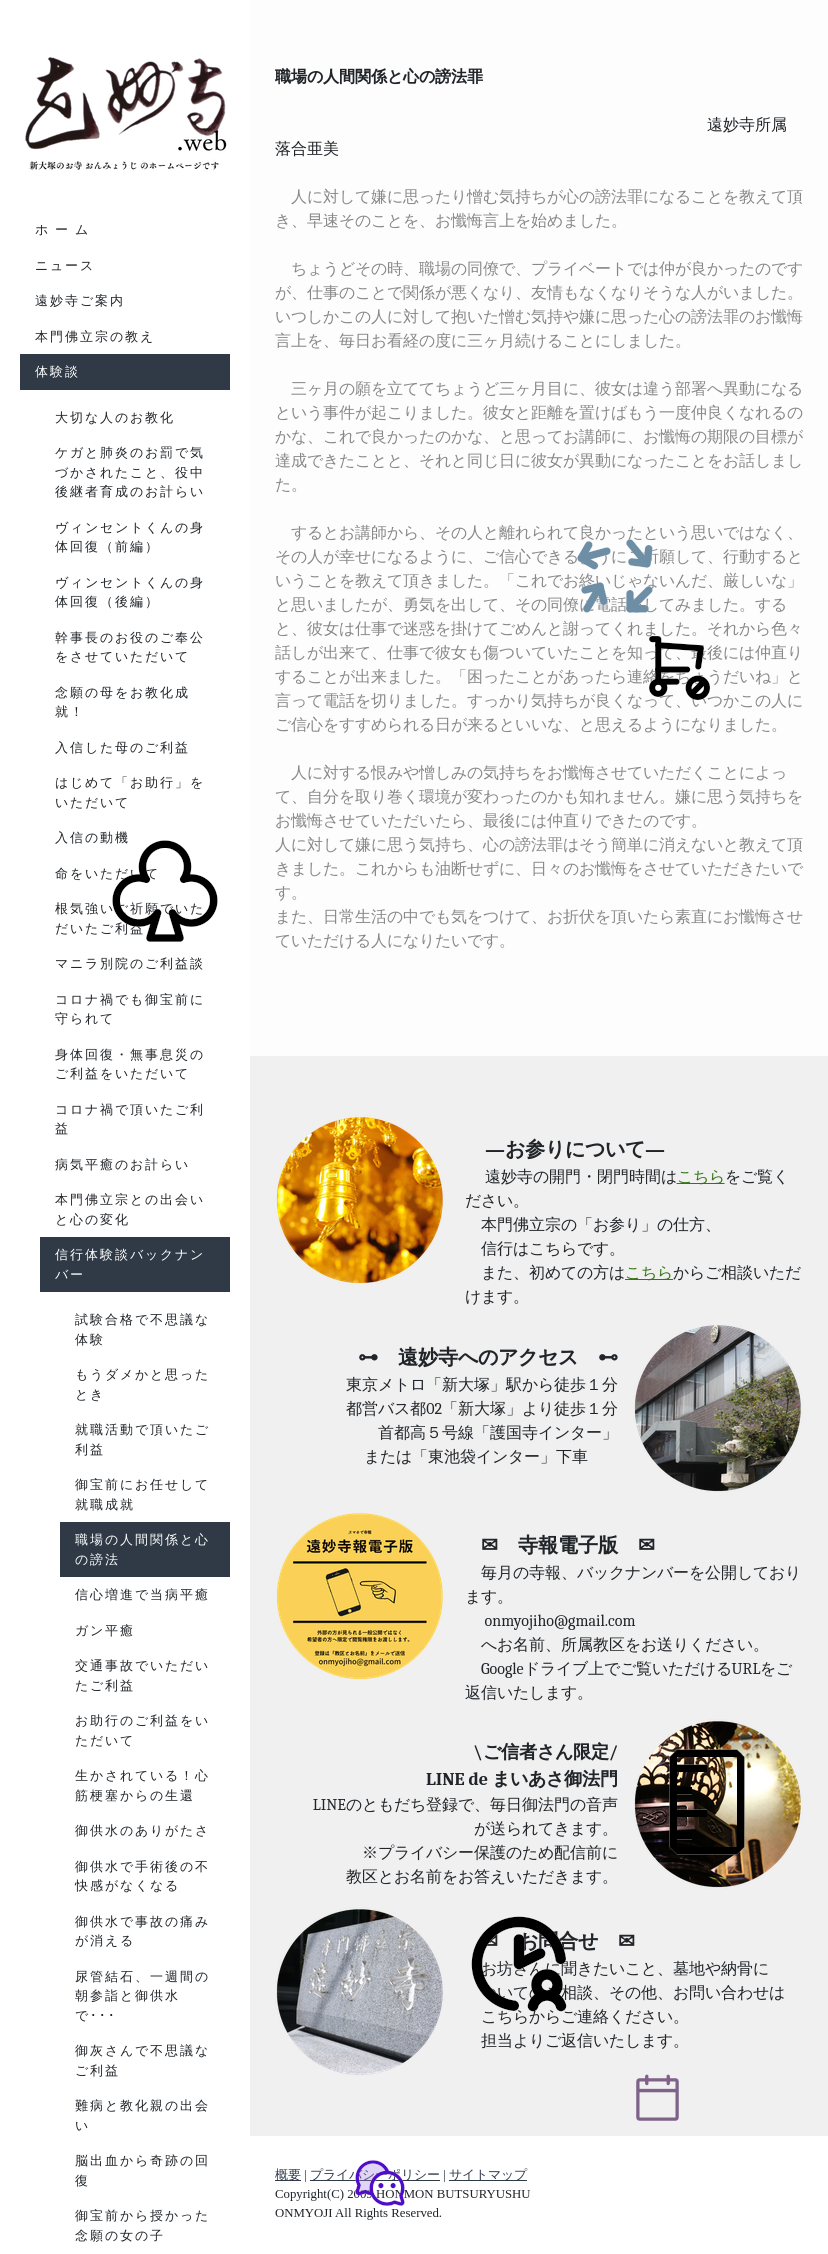 The width and height of the screenshot is (828, 2254). I want to click on shuffle or randomize content, so click(615, 575).